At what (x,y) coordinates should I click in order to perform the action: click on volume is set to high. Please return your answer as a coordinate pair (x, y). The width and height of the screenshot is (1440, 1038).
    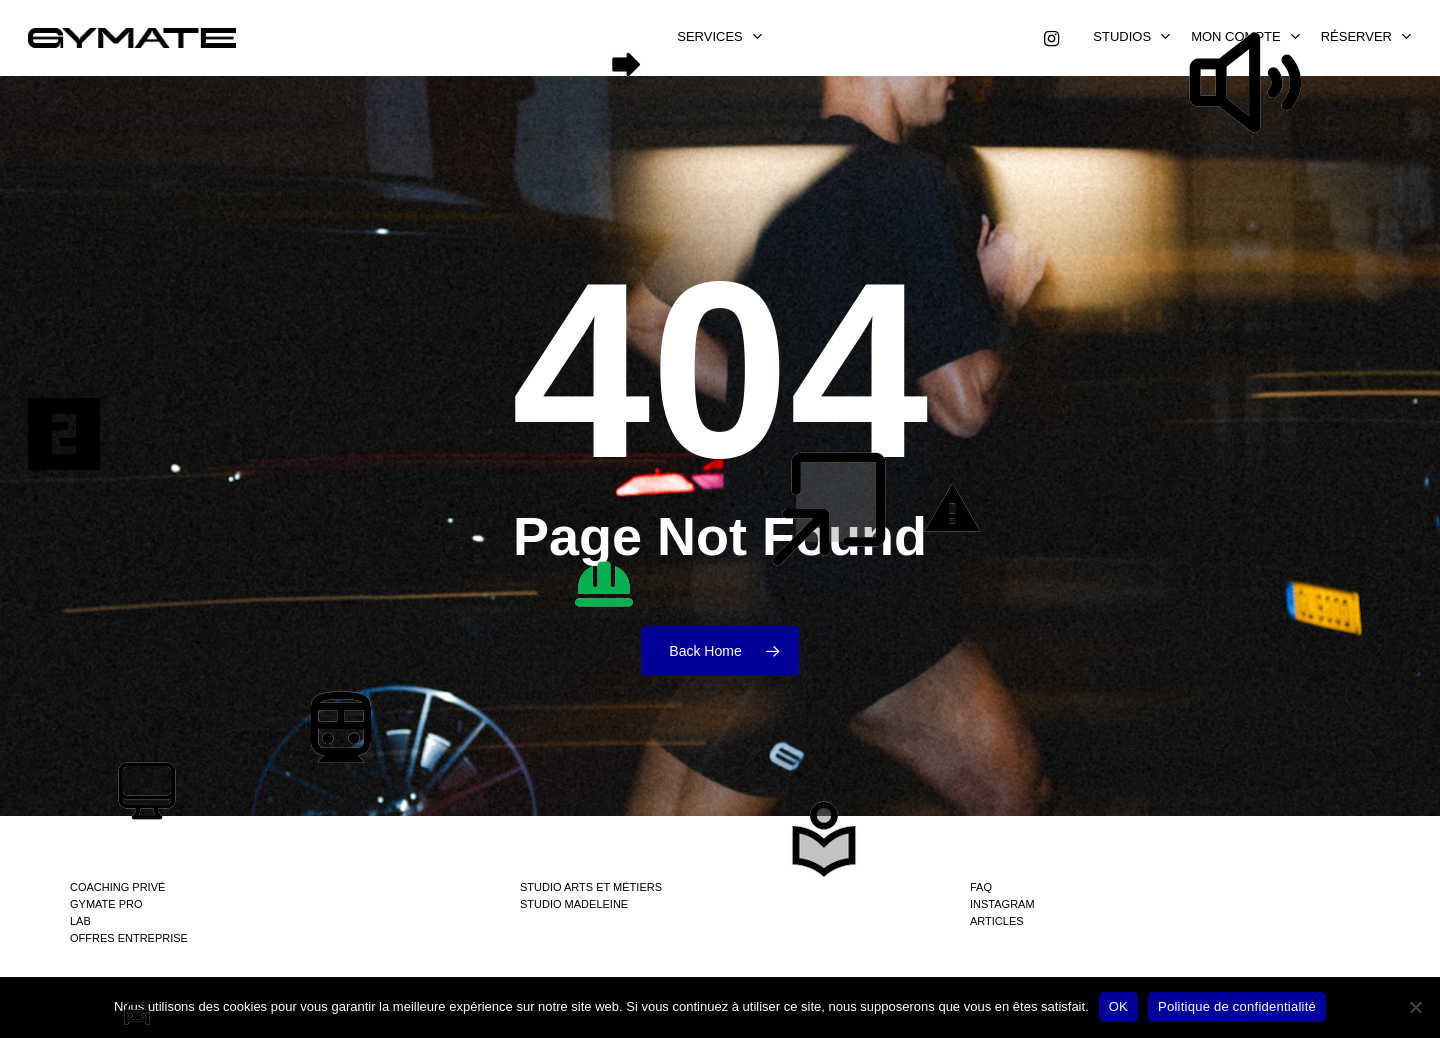
    Looking at the image, I should click on (1243, 82).